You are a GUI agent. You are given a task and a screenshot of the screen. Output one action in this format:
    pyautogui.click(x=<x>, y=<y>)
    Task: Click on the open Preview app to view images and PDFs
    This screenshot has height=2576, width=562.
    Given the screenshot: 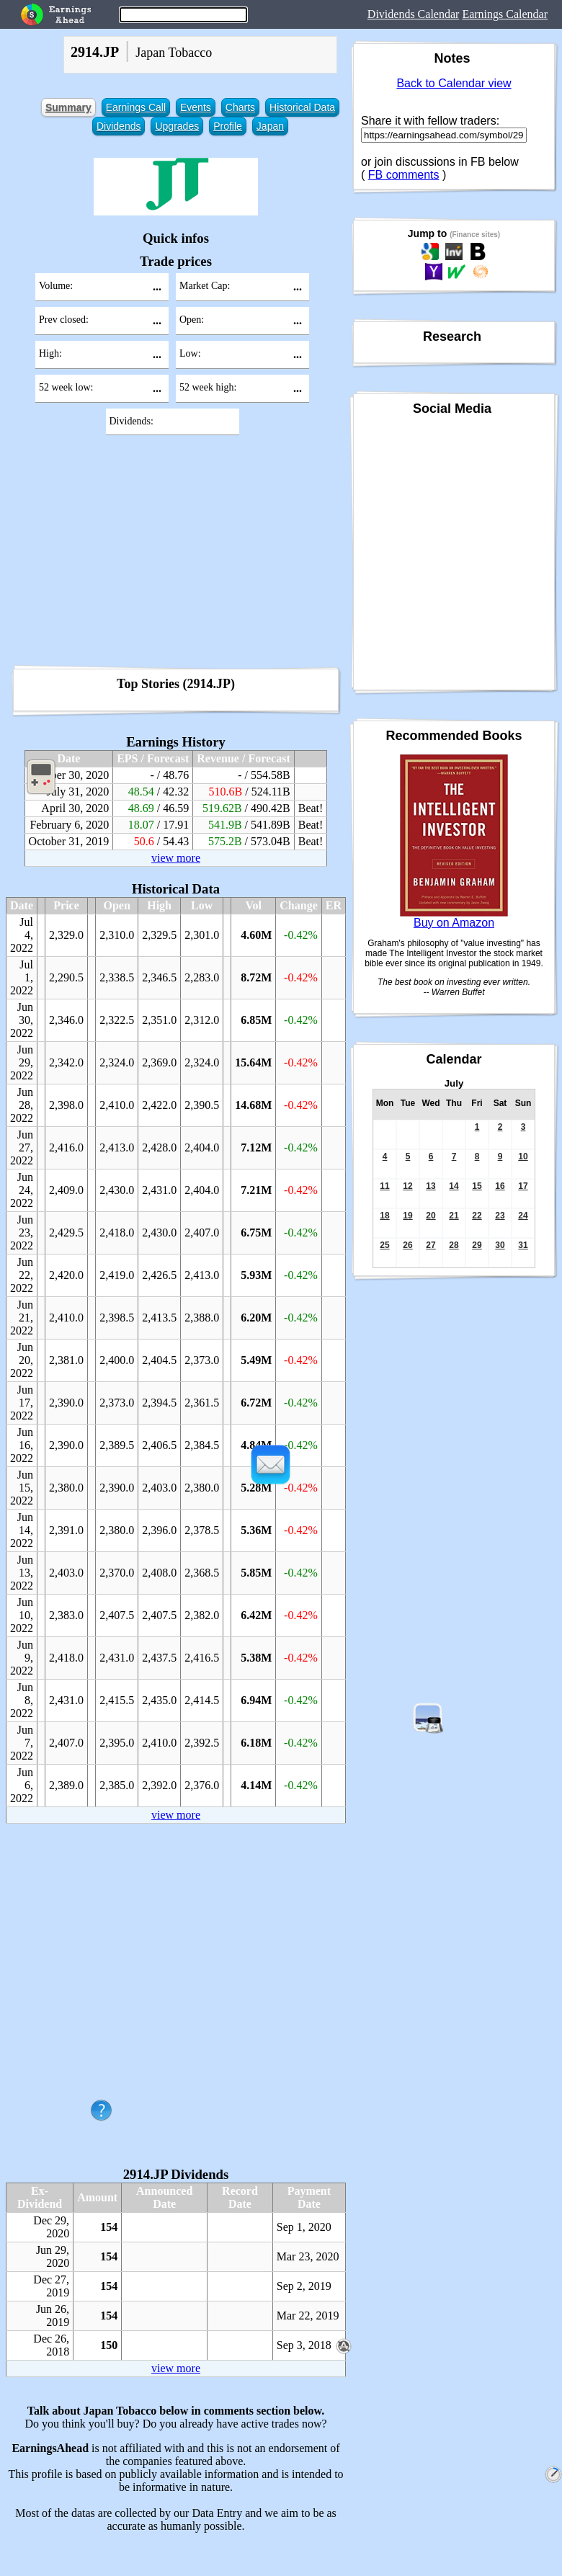 What is the action you would take?
    pyautogui.click(x=427, y=1717)
    